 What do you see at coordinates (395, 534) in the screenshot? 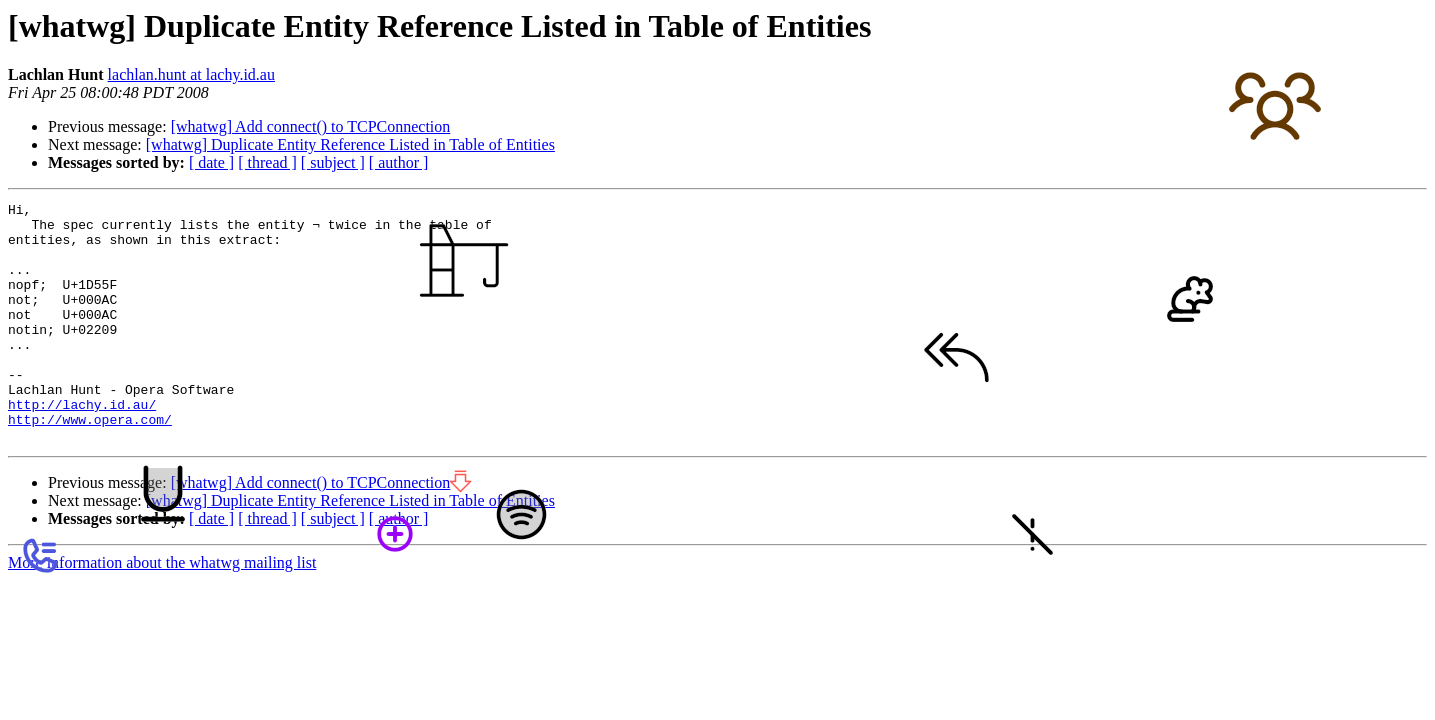
I see `add a new item` at bounding box center [395, 534].